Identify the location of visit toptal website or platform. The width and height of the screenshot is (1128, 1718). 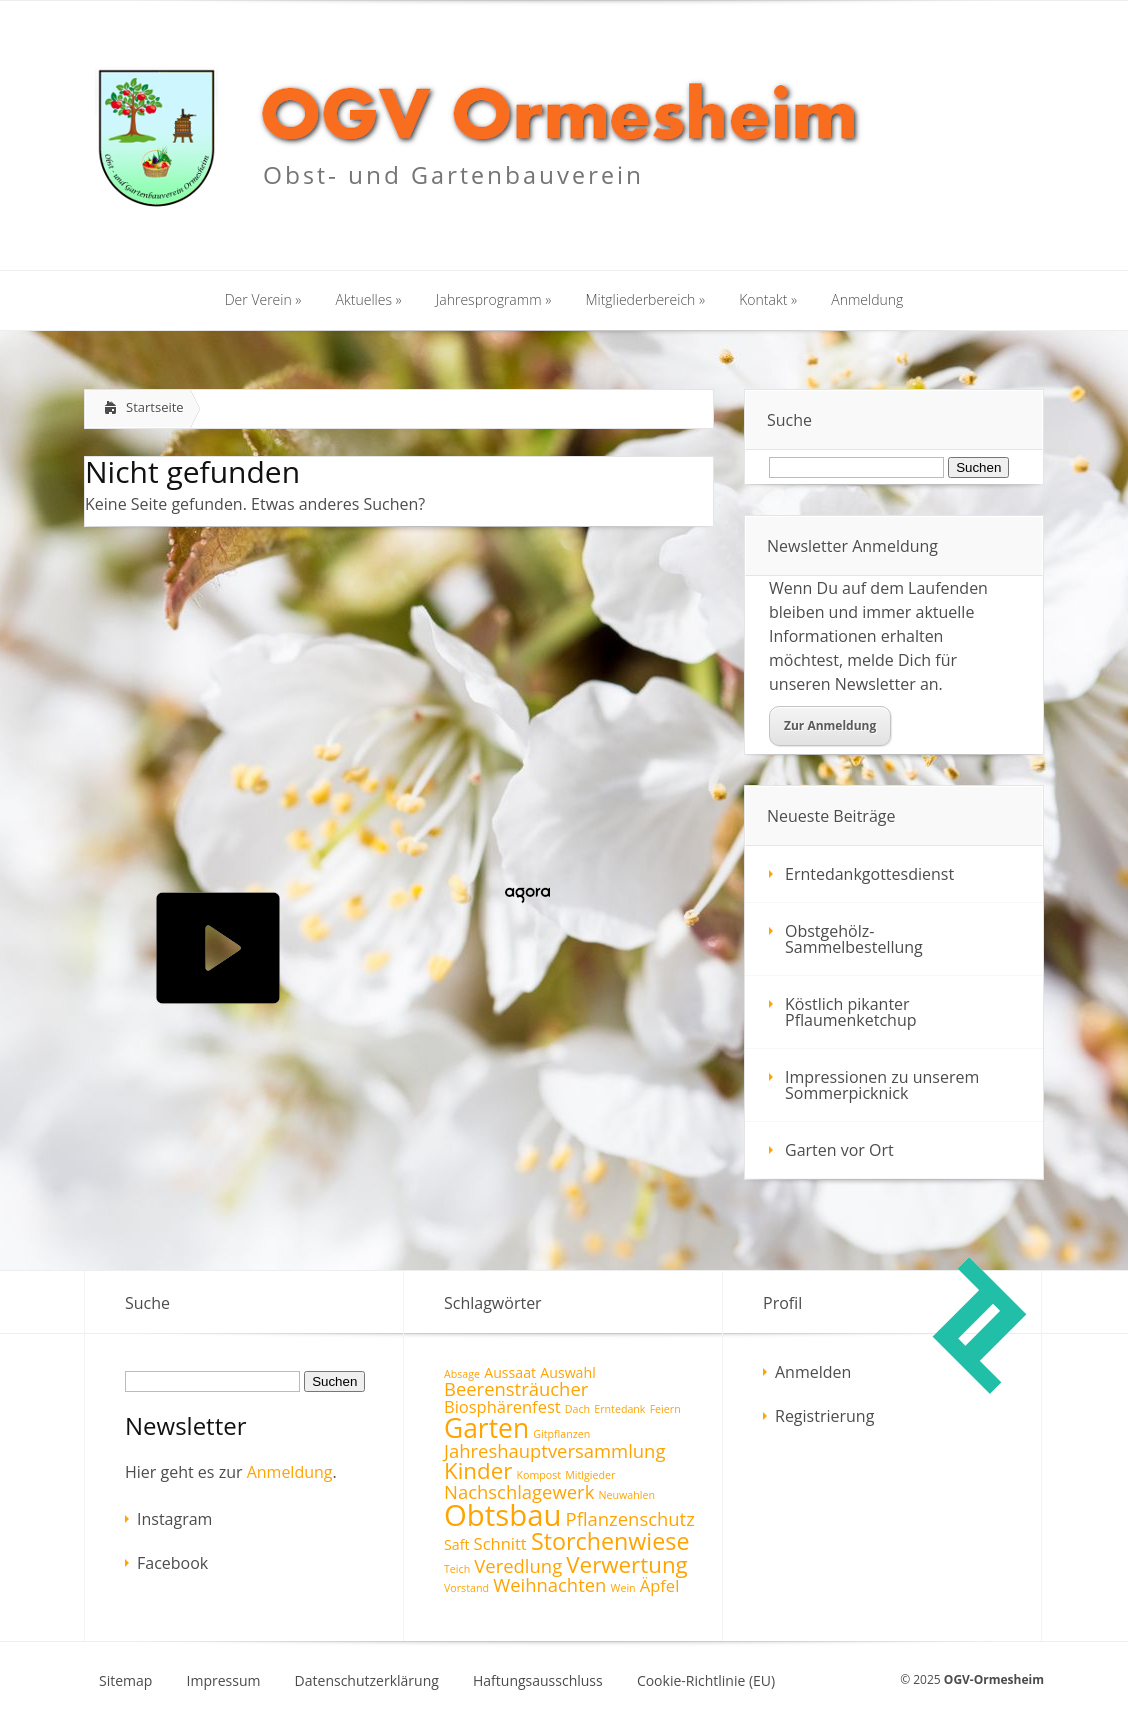
(979, 1325).